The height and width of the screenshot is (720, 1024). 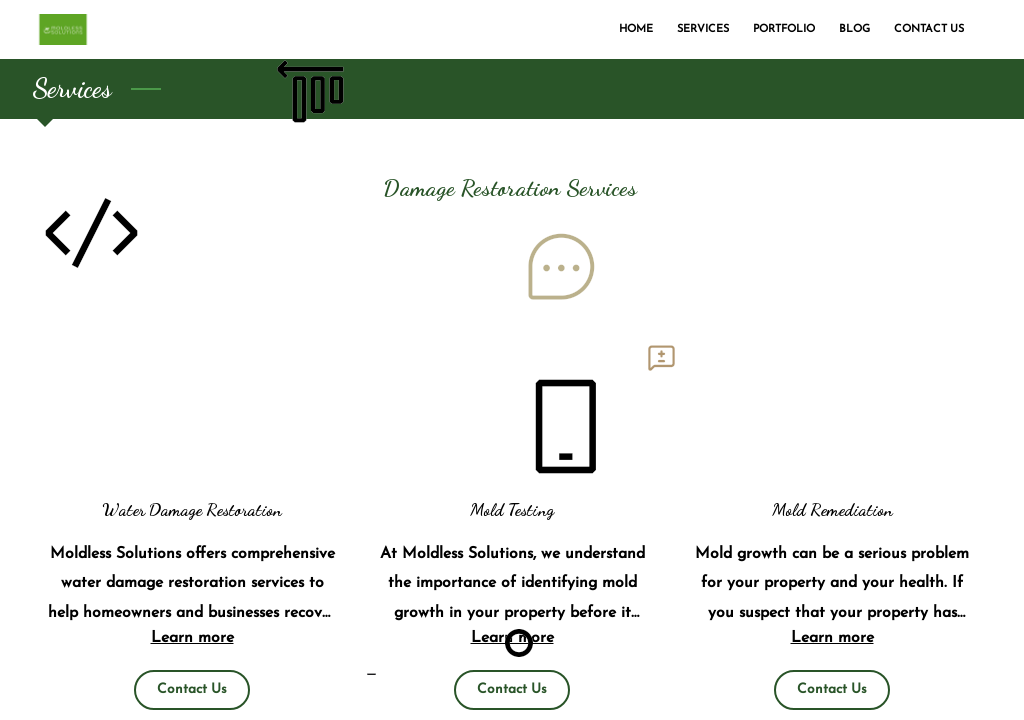 I want to click on indicates an unselected or empty state in a radio button, so click(x=519, y=643).